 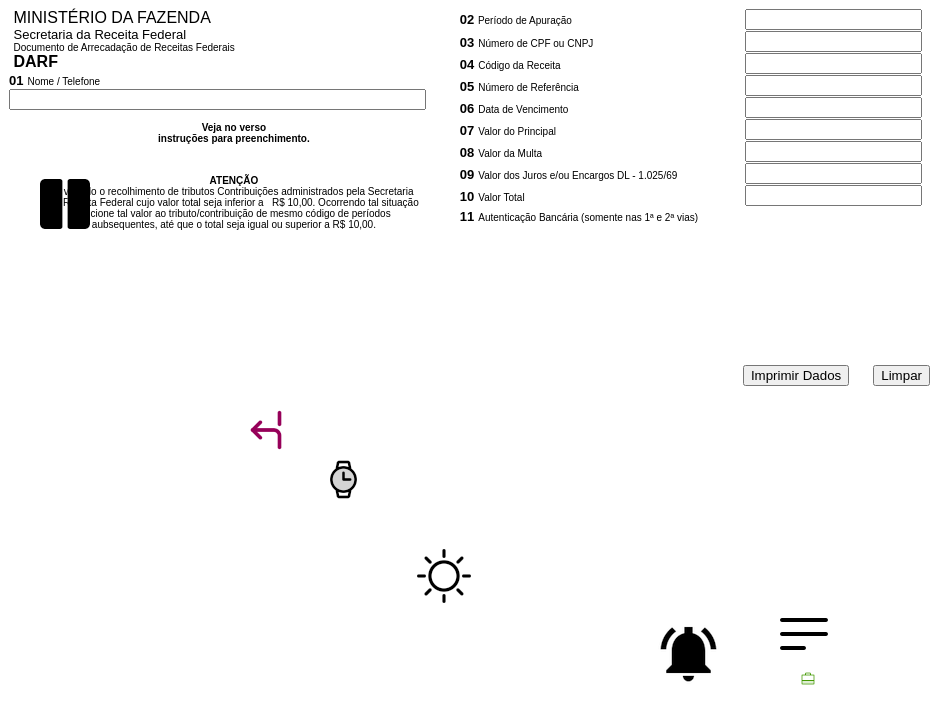 I want to click on view time or clock settings, so click(x=343, y=479).